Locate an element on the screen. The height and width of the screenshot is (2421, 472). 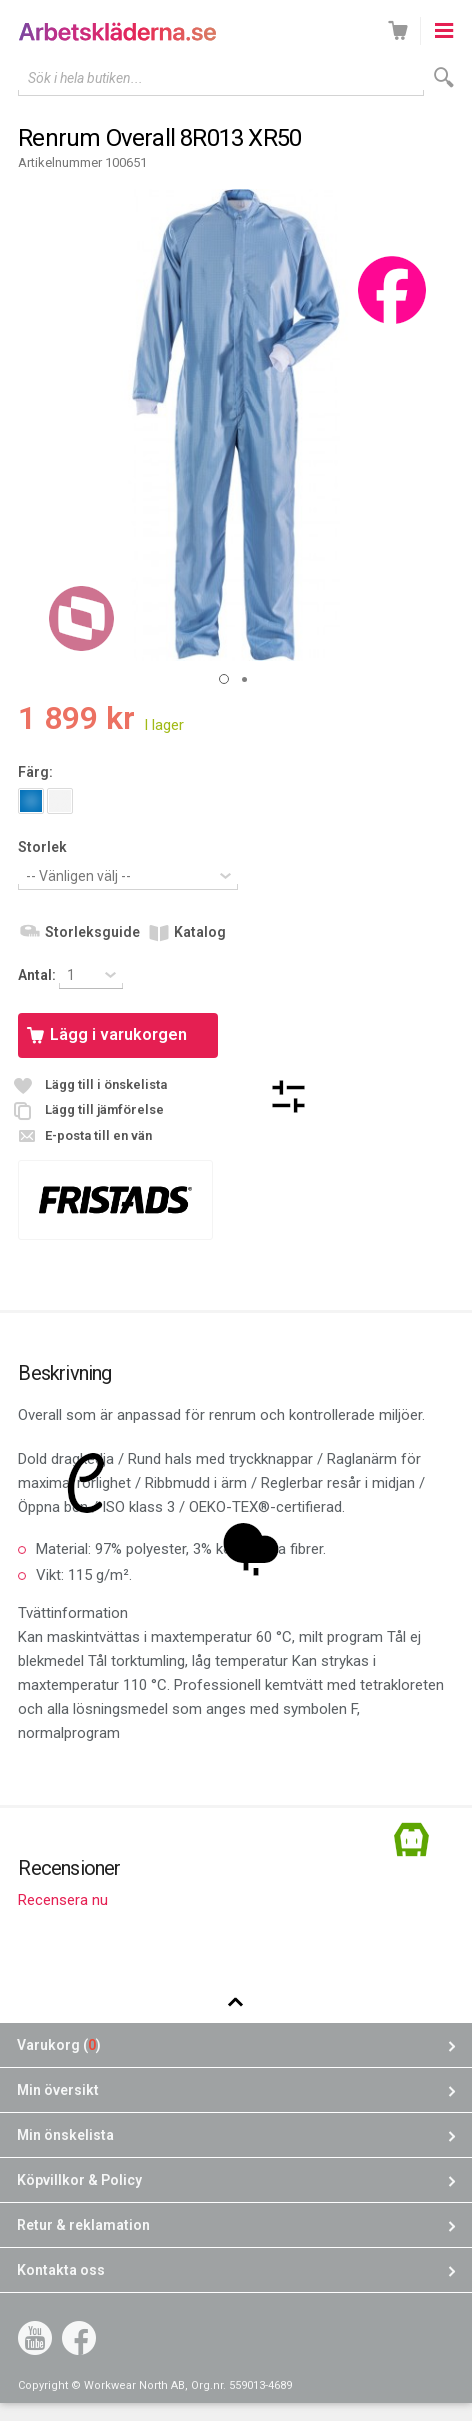
totvs company logo is located at coordinates (81, 618).